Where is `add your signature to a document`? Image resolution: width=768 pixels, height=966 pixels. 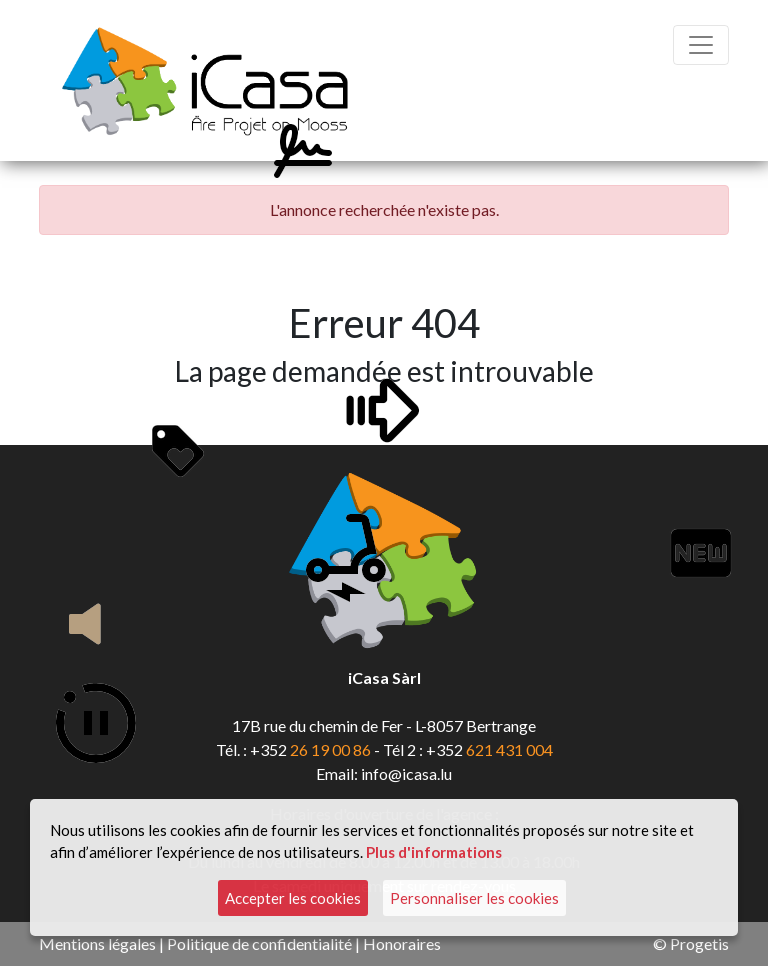 add your signature to a document is located at coordinates (303, 151).